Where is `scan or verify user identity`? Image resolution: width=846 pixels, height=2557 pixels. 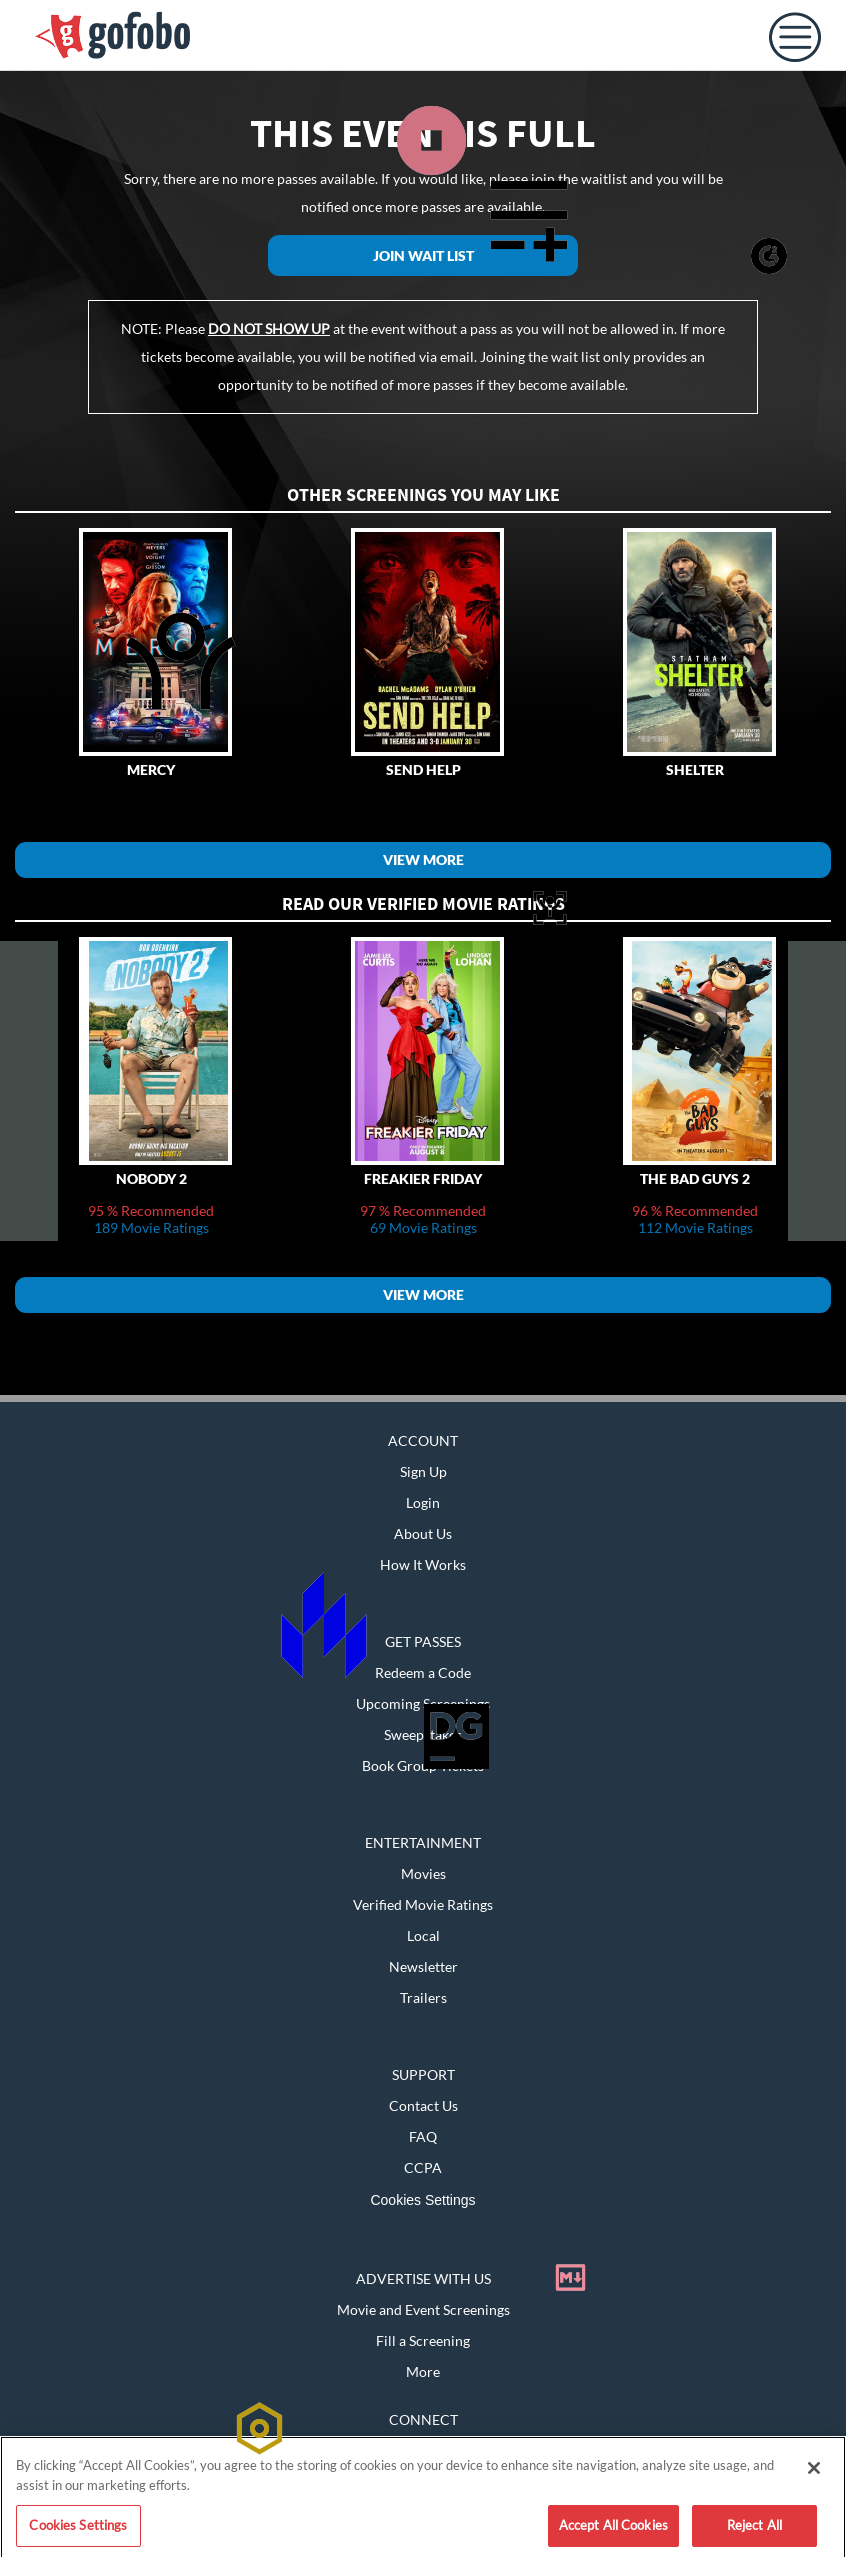 scan or verify user identity is located at coordinates (550, 908).